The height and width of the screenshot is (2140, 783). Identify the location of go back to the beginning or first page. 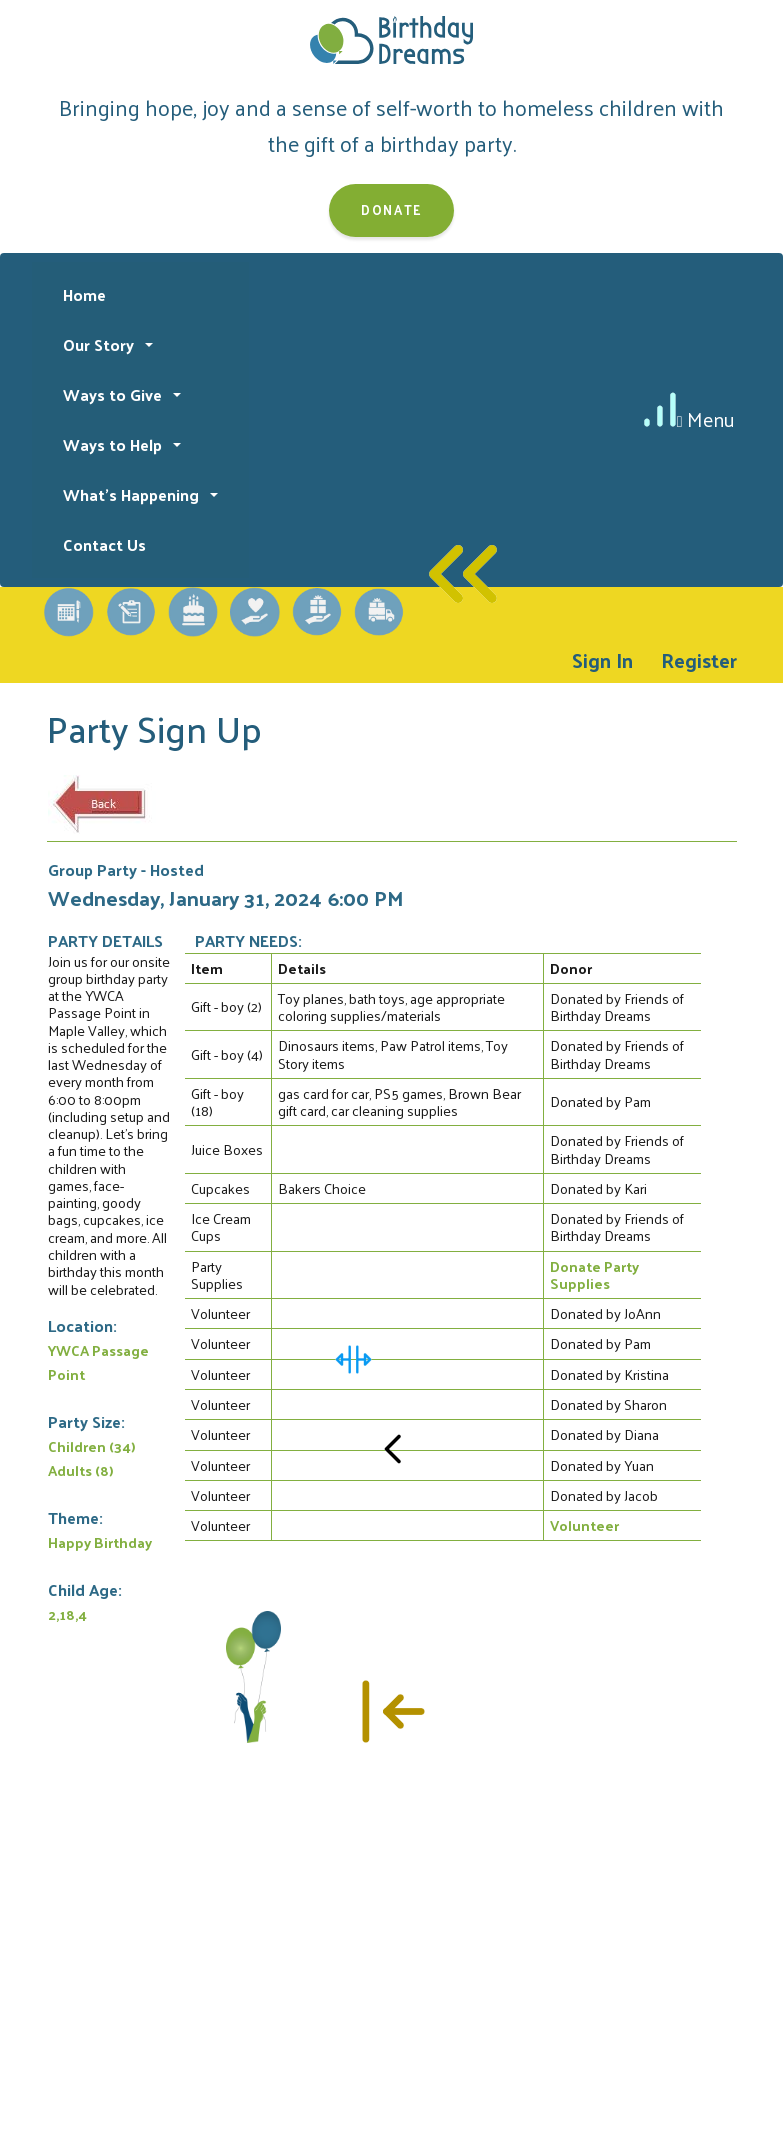
(463, 574).